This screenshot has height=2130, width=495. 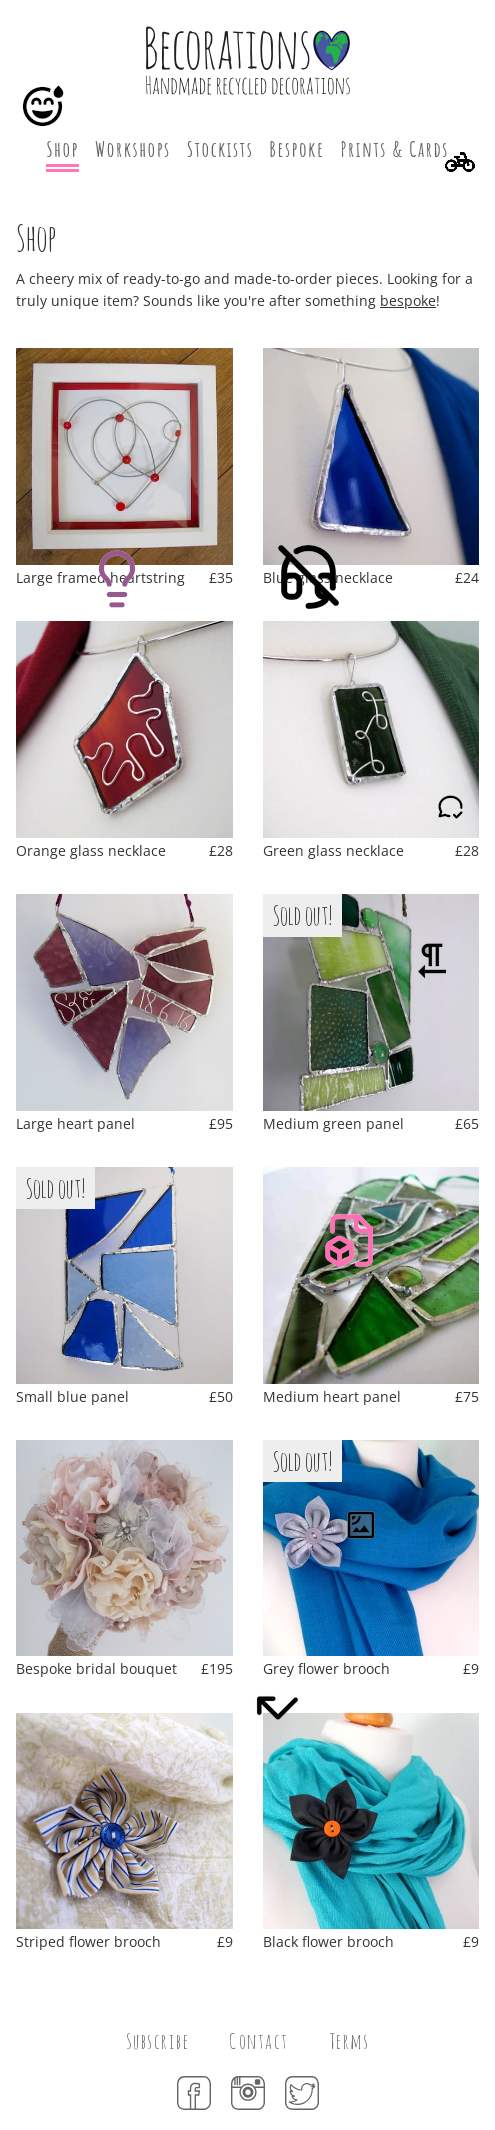 I want to click on view 3d model file, so click(x=351, y=1240).